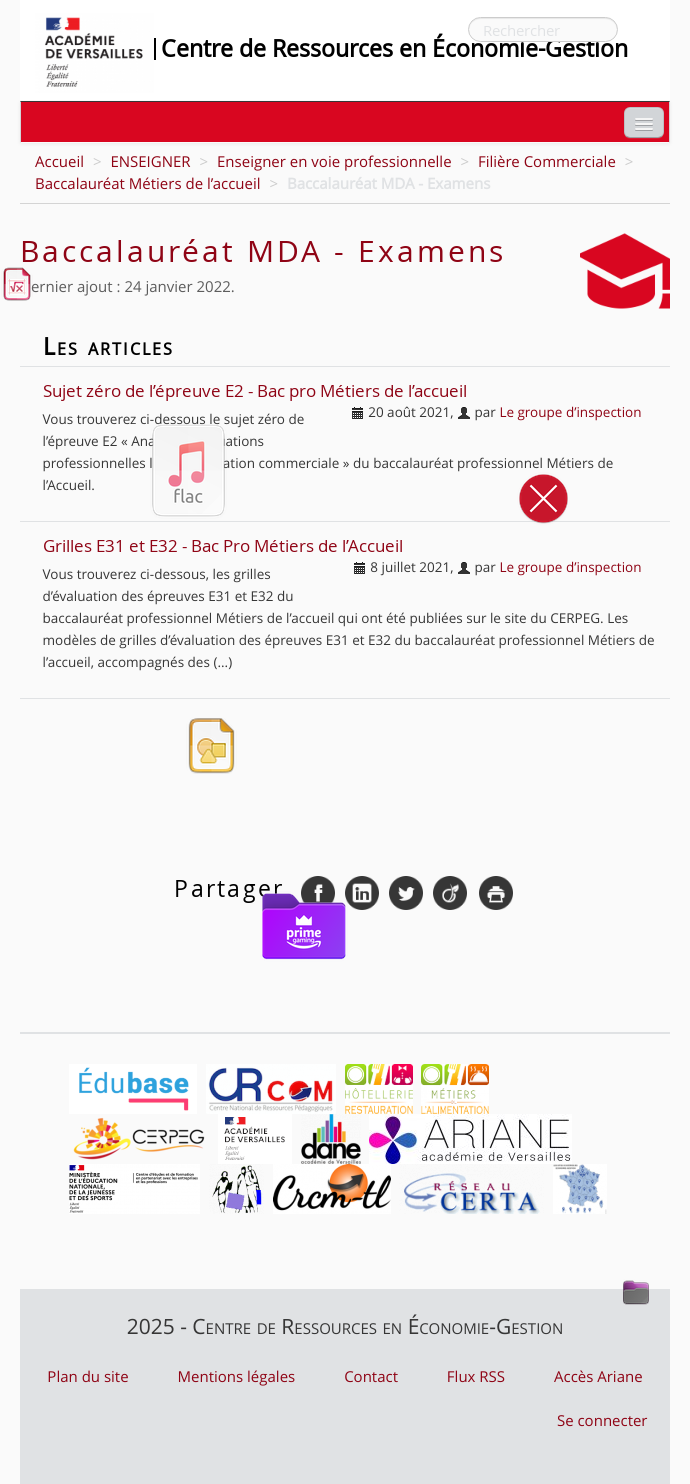 This screenshot has width=690, height=1484. What do you see at coordinates (303, 928) in the screenshot?
I see `open prime gaming folder` at bounding box center [303, 928].